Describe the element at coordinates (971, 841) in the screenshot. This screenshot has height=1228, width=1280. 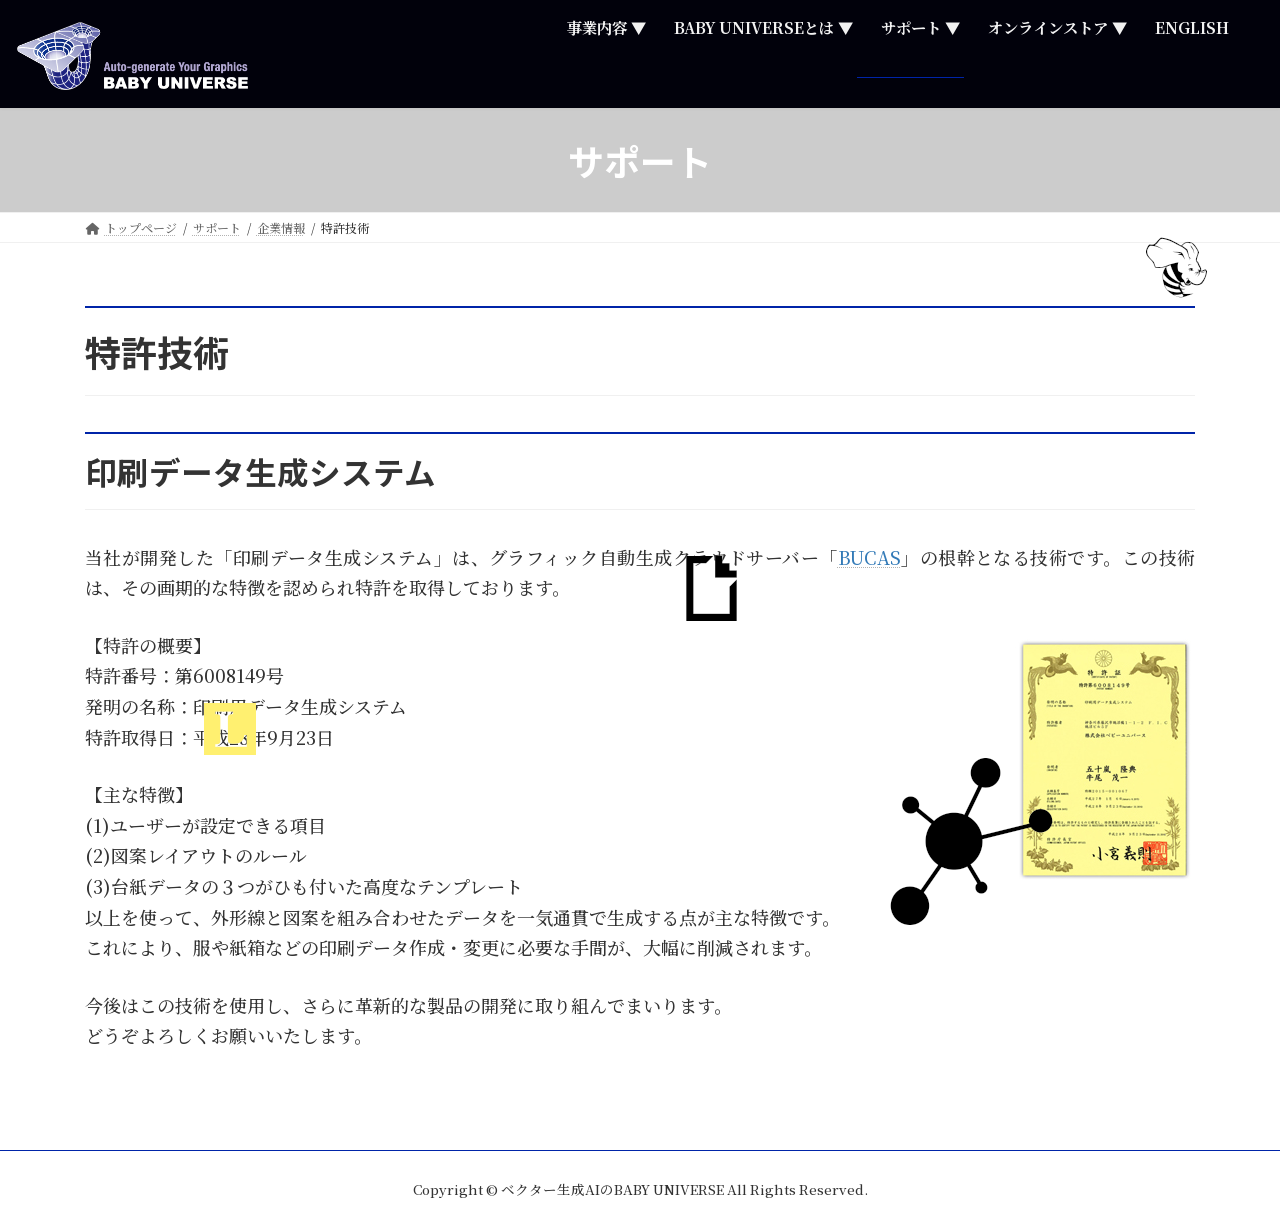
I see `open icinga monitoring dashboard` at that location.